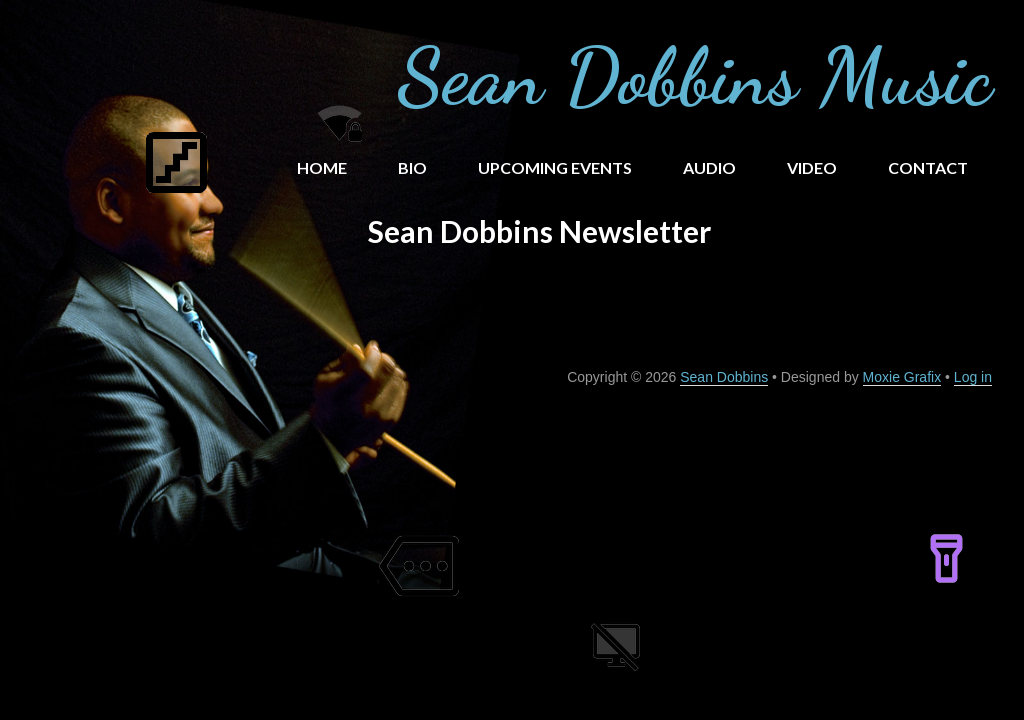 This screenshot has width=1024, height=720. What do you see at coordinates (176, 162) in the screenshot?
I see `indicates stairs available at this location` at bounding box center [176, 162].